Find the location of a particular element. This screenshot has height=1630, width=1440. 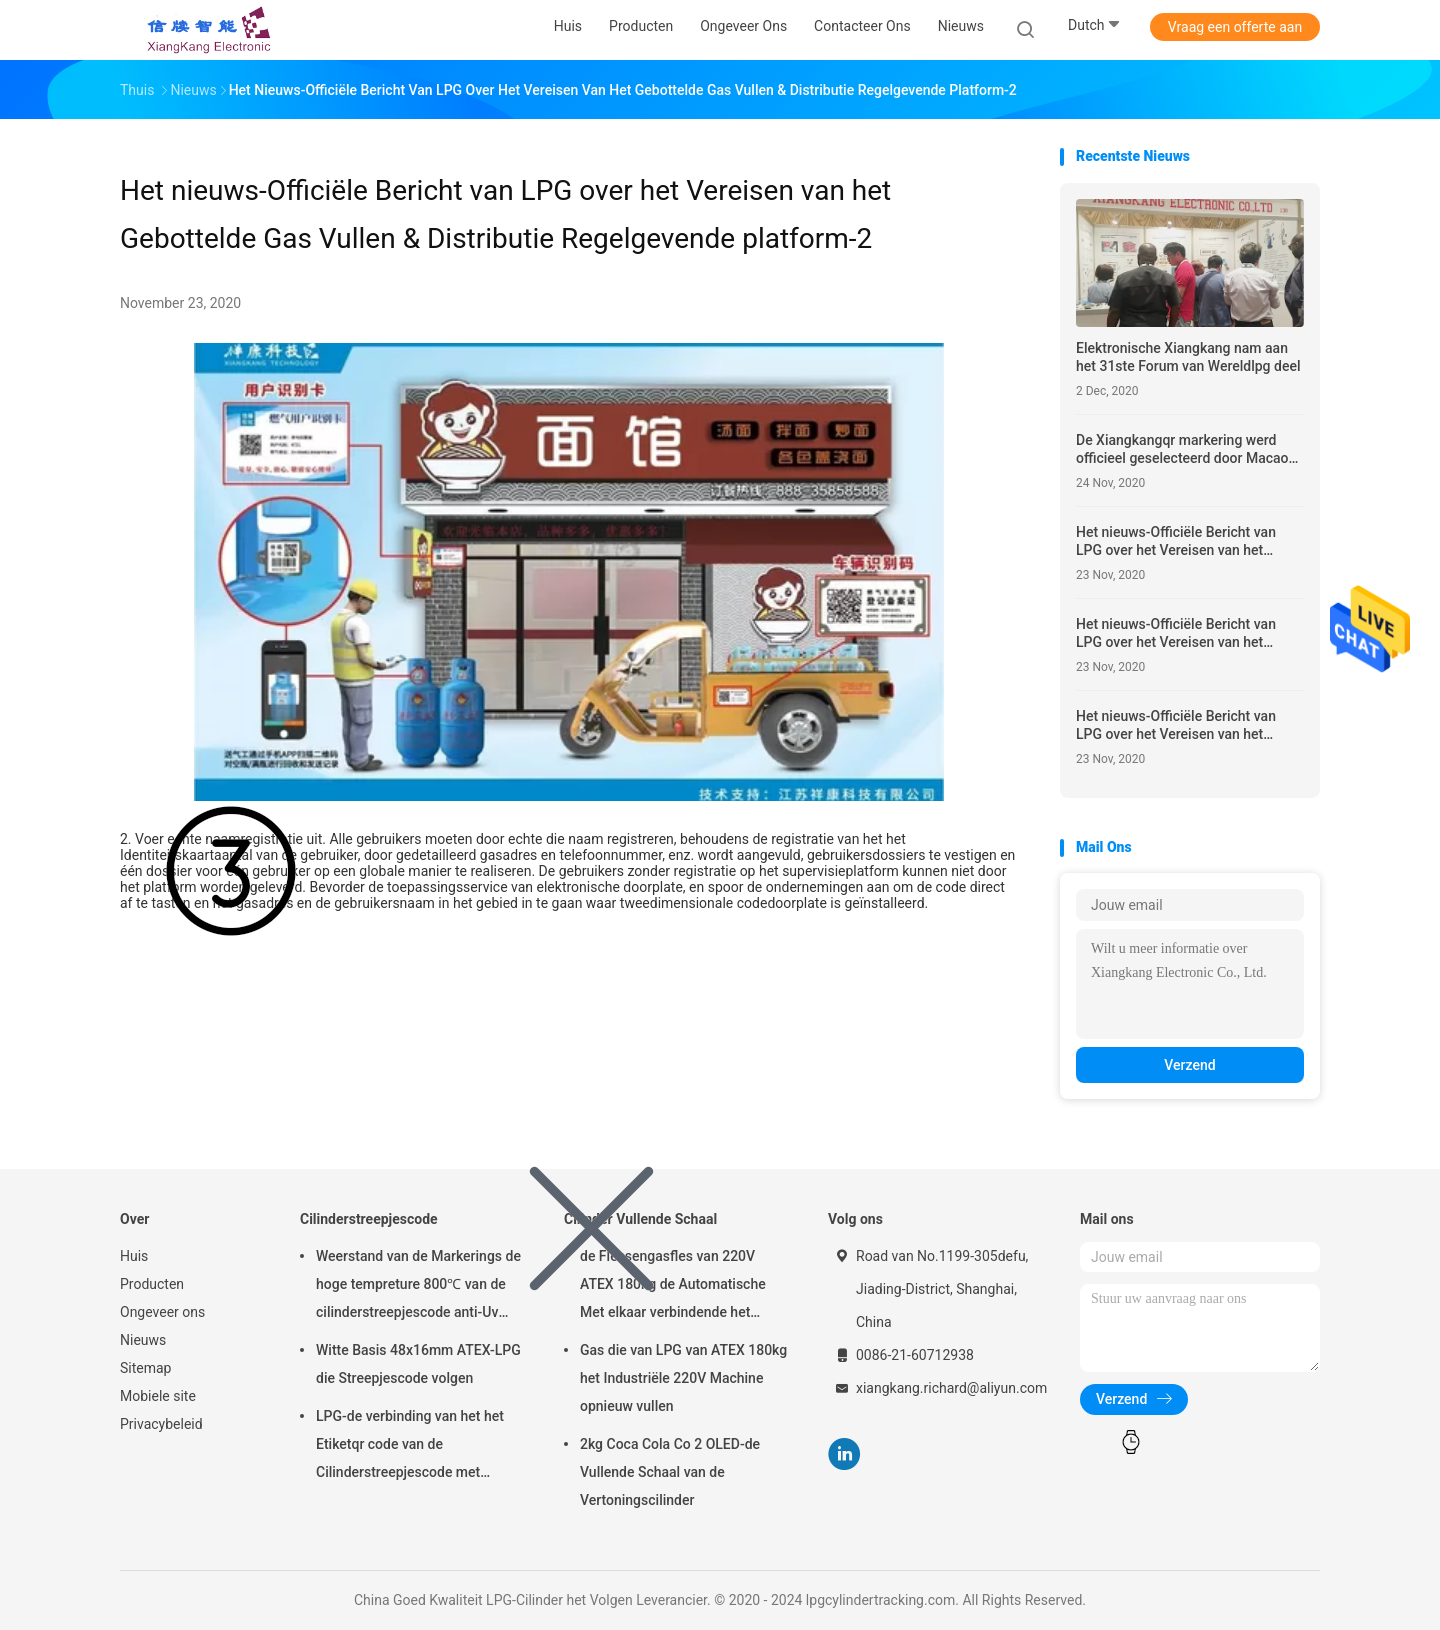

step 3 in a multi-step process is located at coordinates (231, 871).